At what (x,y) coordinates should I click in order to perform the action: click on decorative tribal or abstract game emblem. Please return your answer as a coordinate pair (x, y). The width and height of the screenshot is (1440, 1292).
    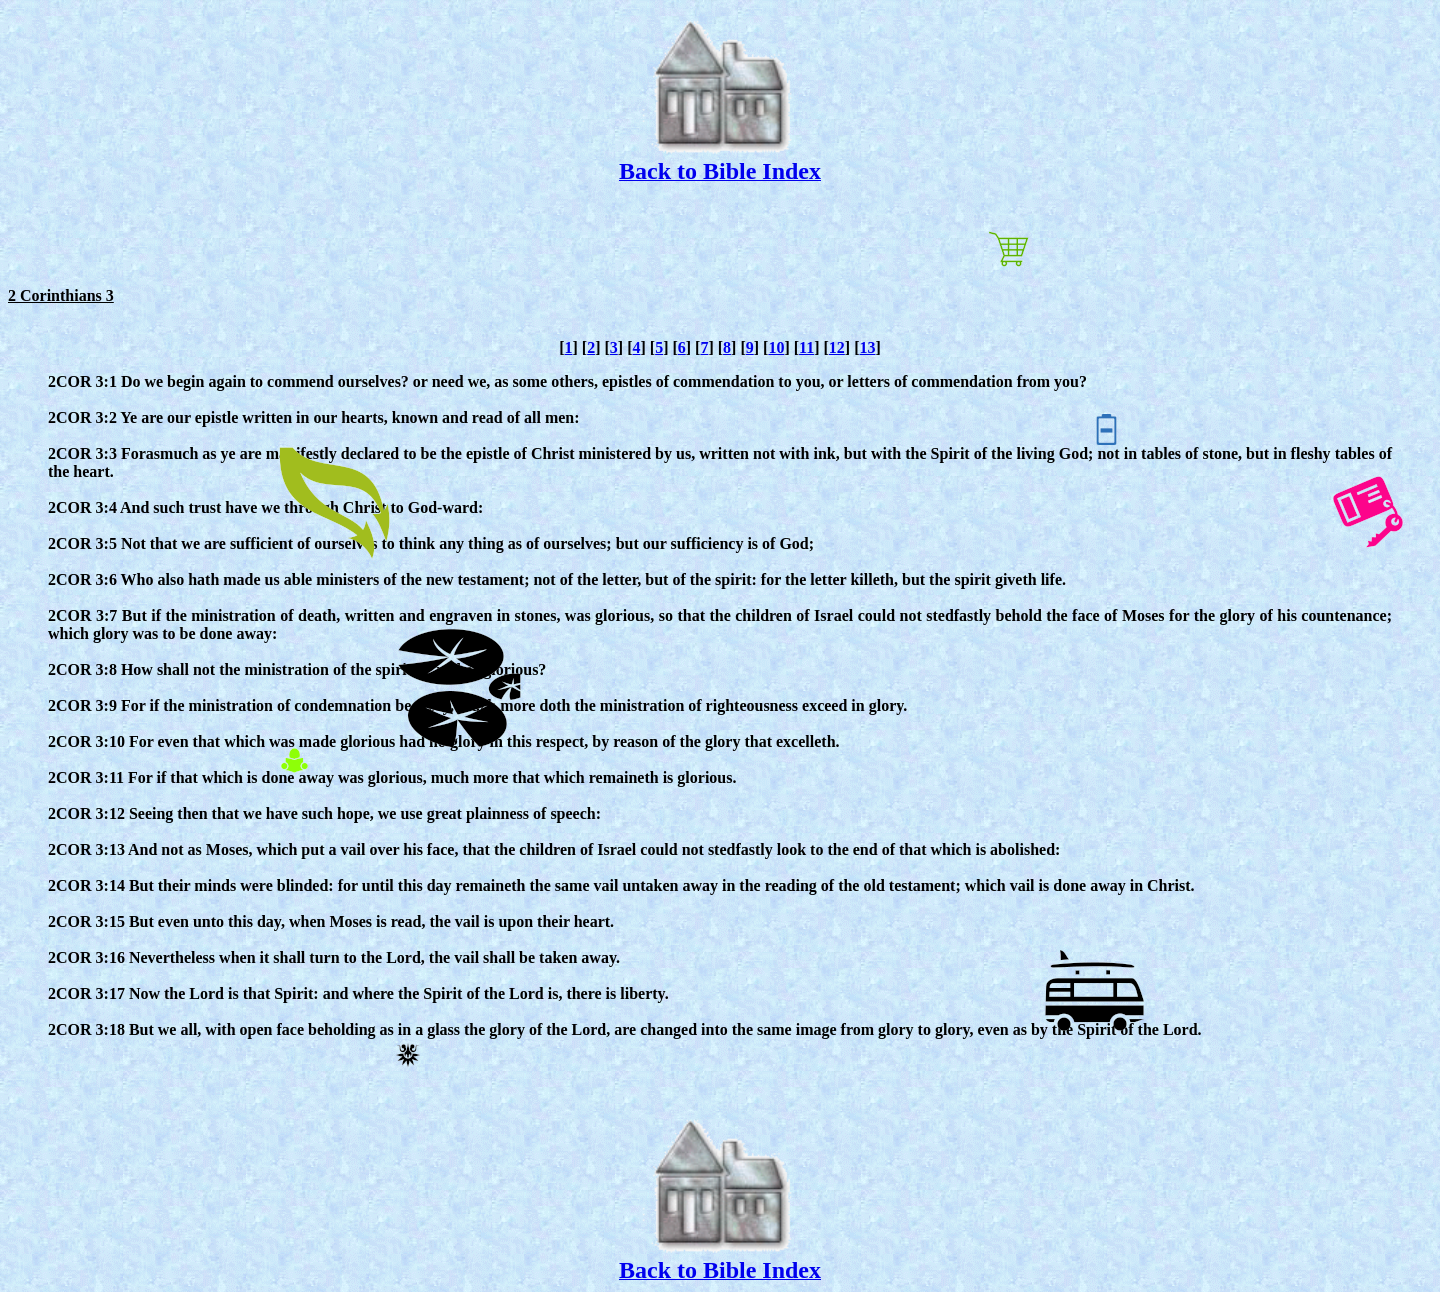
    Looking at the image, I should click on (408, 1055).